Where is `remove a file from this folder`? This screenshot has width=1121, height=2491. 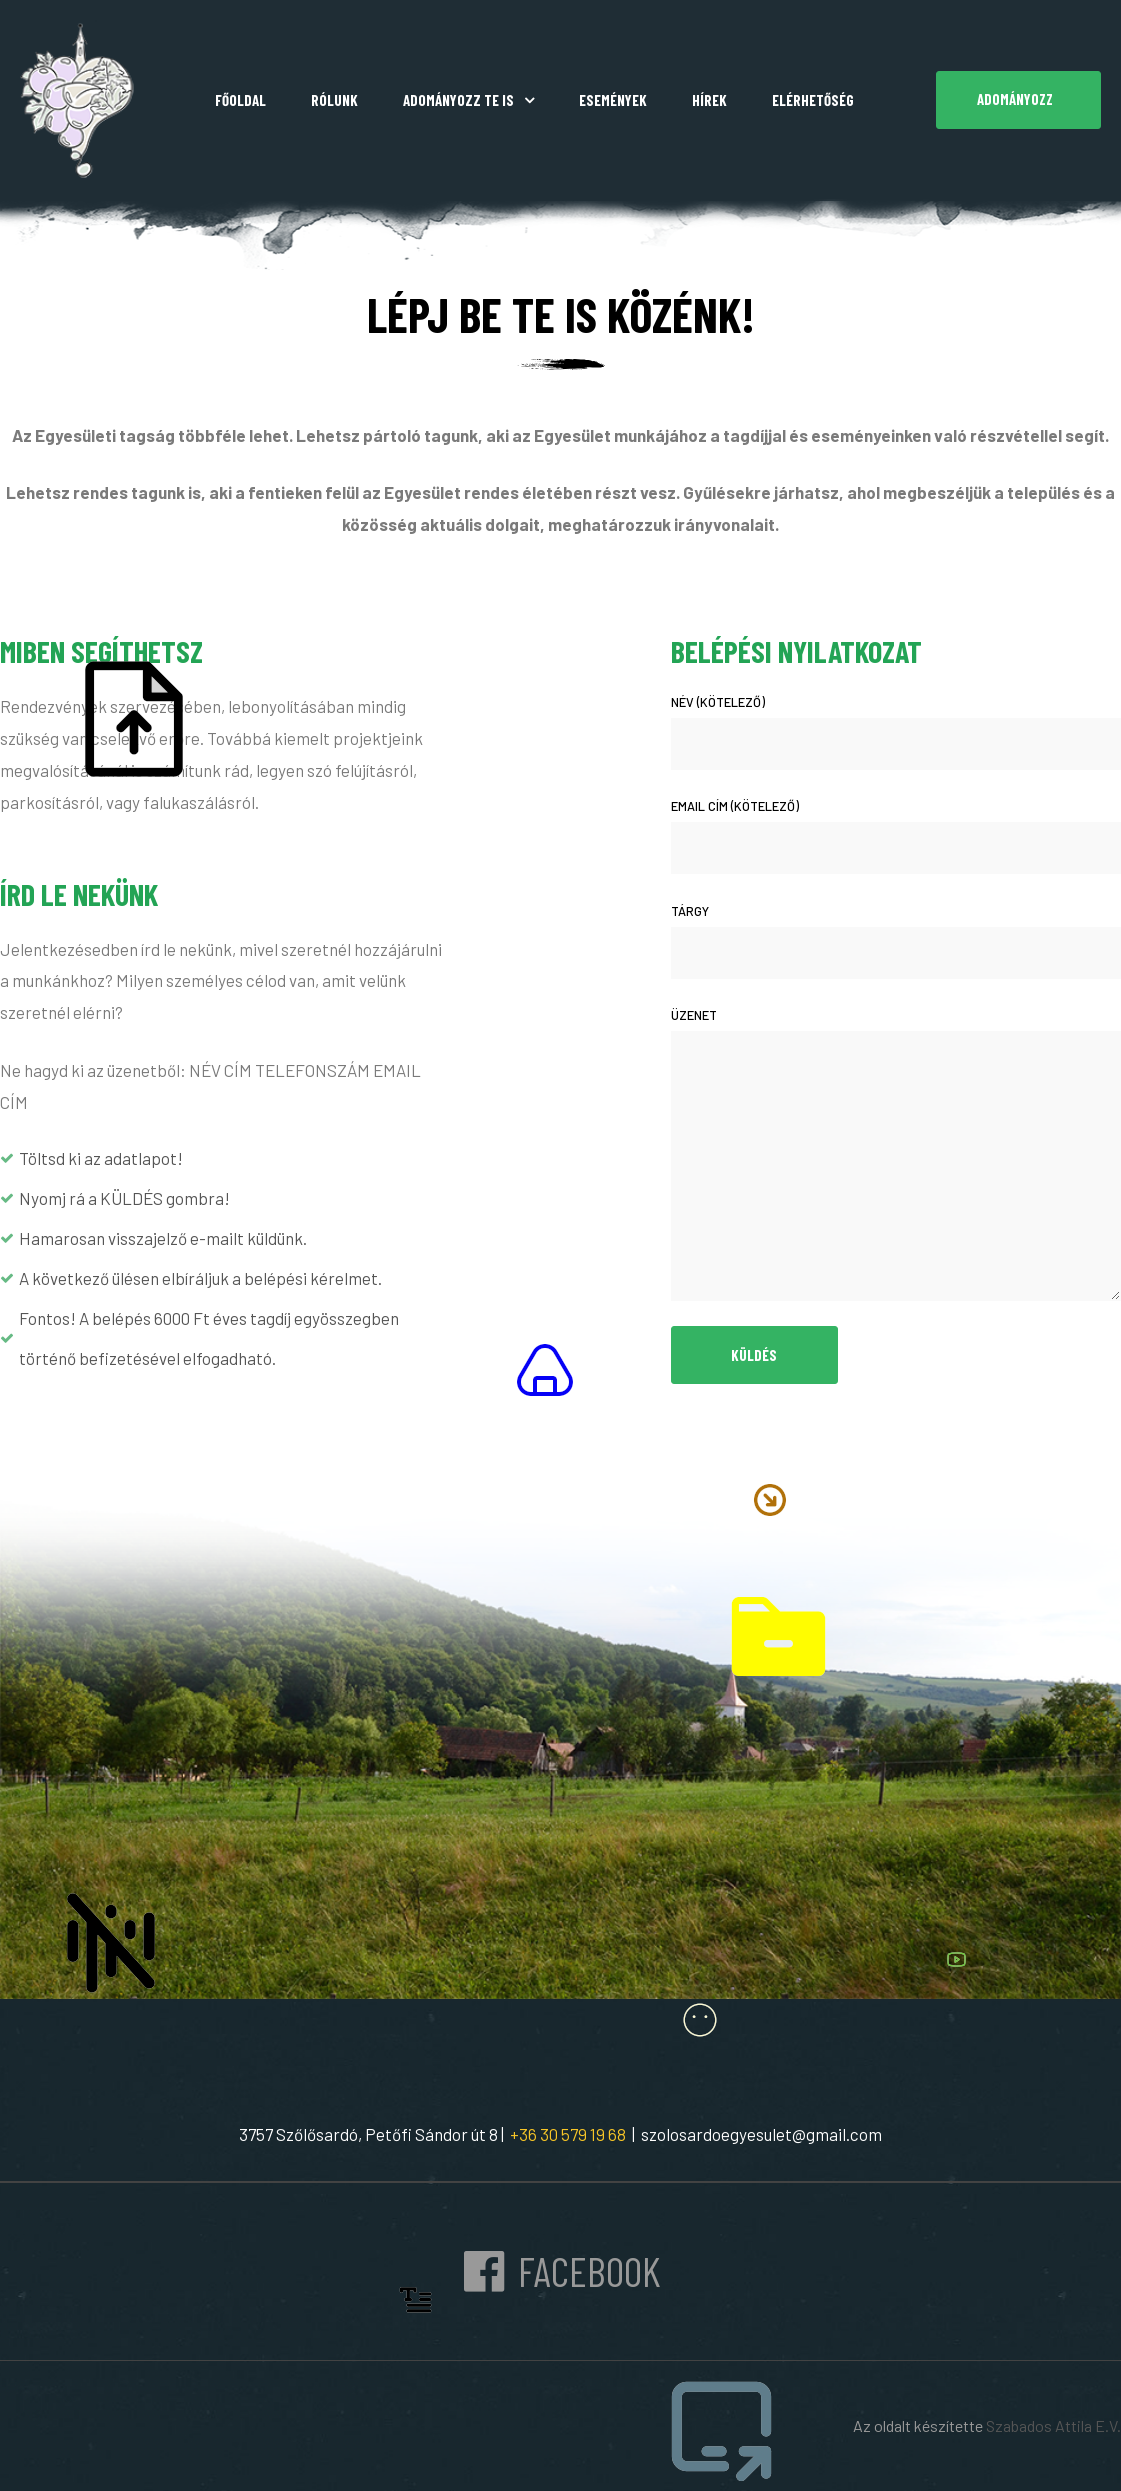 remove a file from this folder is located at coordinates (778, 1636).